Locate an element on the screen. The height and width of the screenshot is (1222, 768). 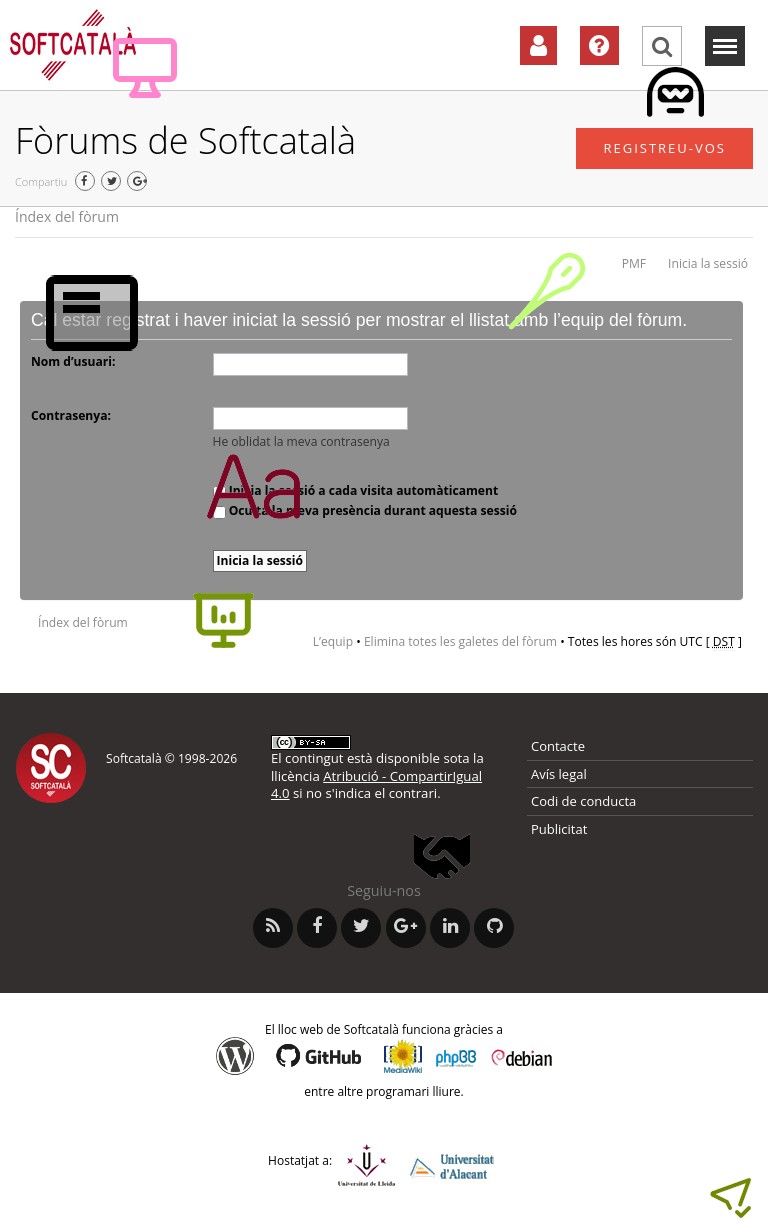
location successfully shared is located at coordinates (731, 1198).